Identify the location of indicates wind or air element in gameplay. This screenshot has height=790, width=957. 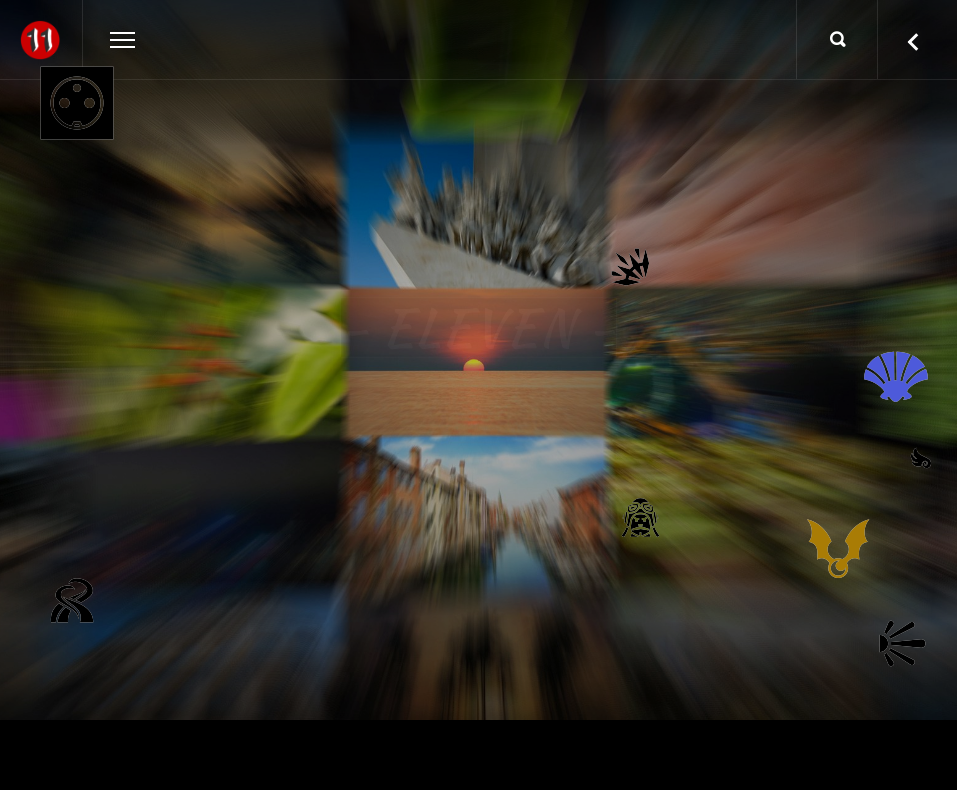
(921, 458).